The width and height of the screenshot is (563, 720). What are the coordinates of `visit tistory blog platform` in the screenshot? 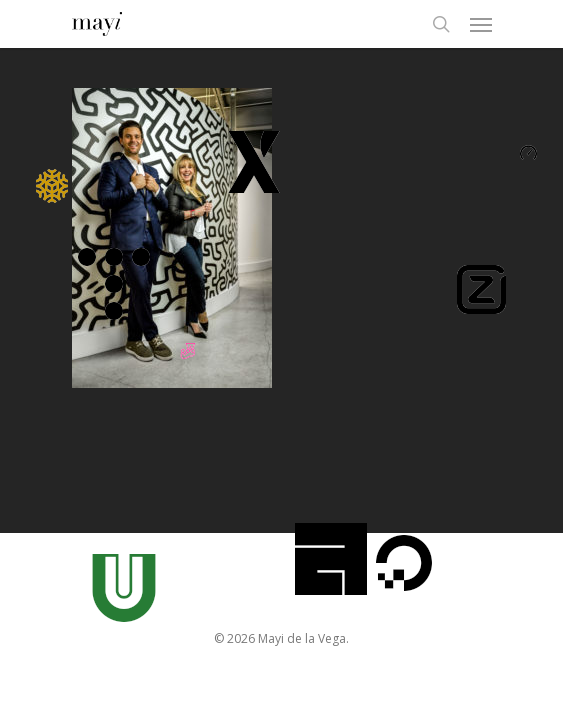 It's located at (114, 284).